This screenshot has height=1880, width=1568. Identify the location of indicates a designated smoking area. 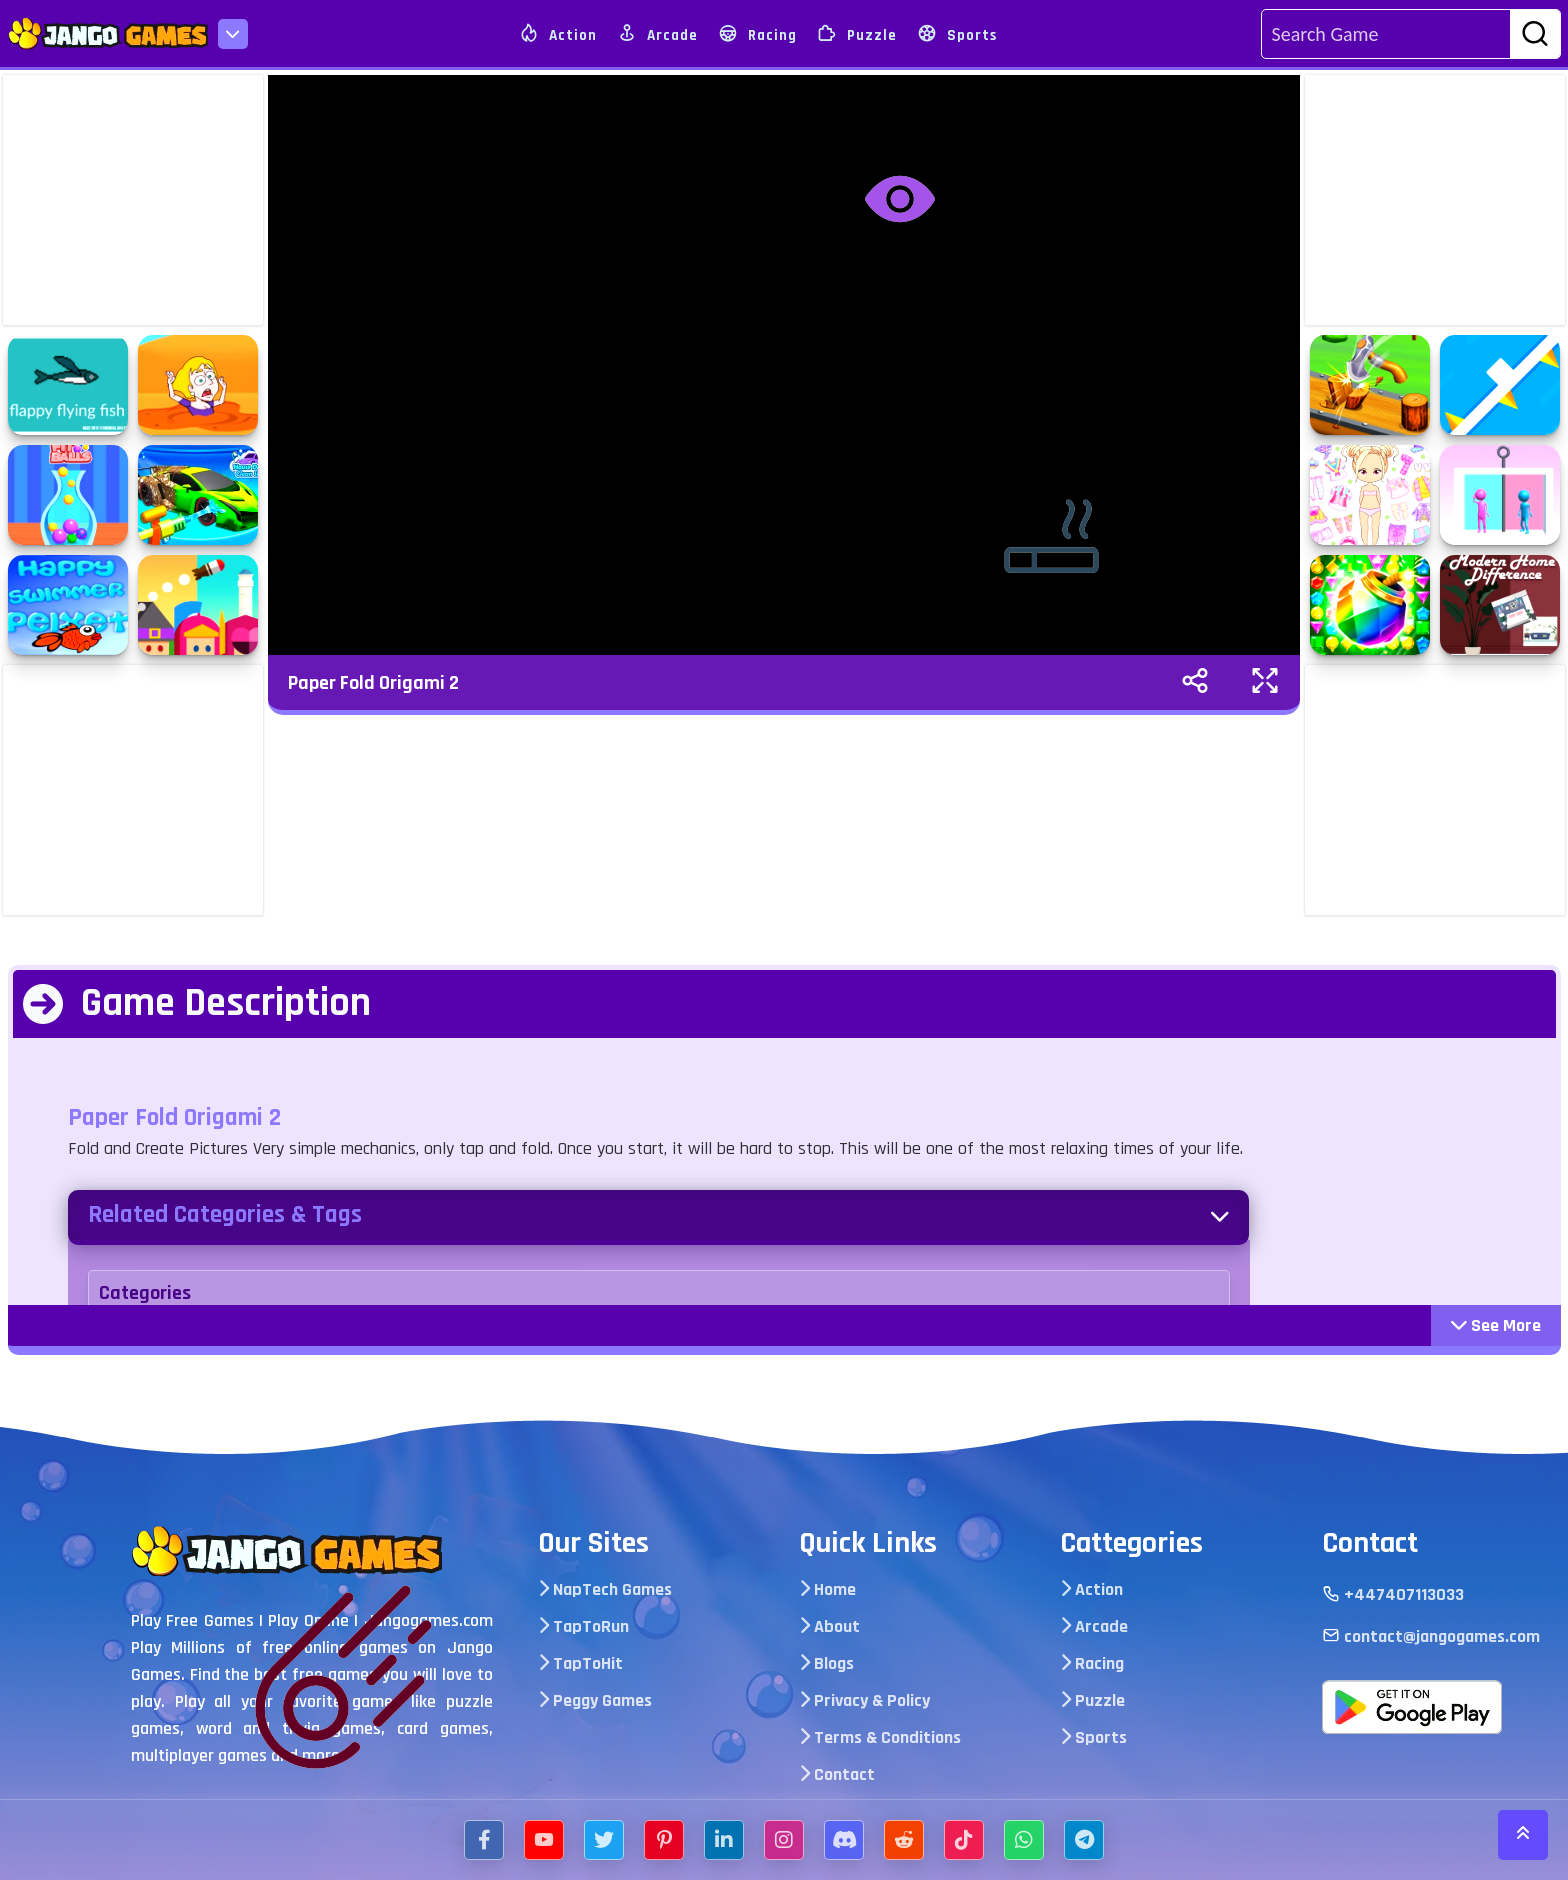
(1051, 546).